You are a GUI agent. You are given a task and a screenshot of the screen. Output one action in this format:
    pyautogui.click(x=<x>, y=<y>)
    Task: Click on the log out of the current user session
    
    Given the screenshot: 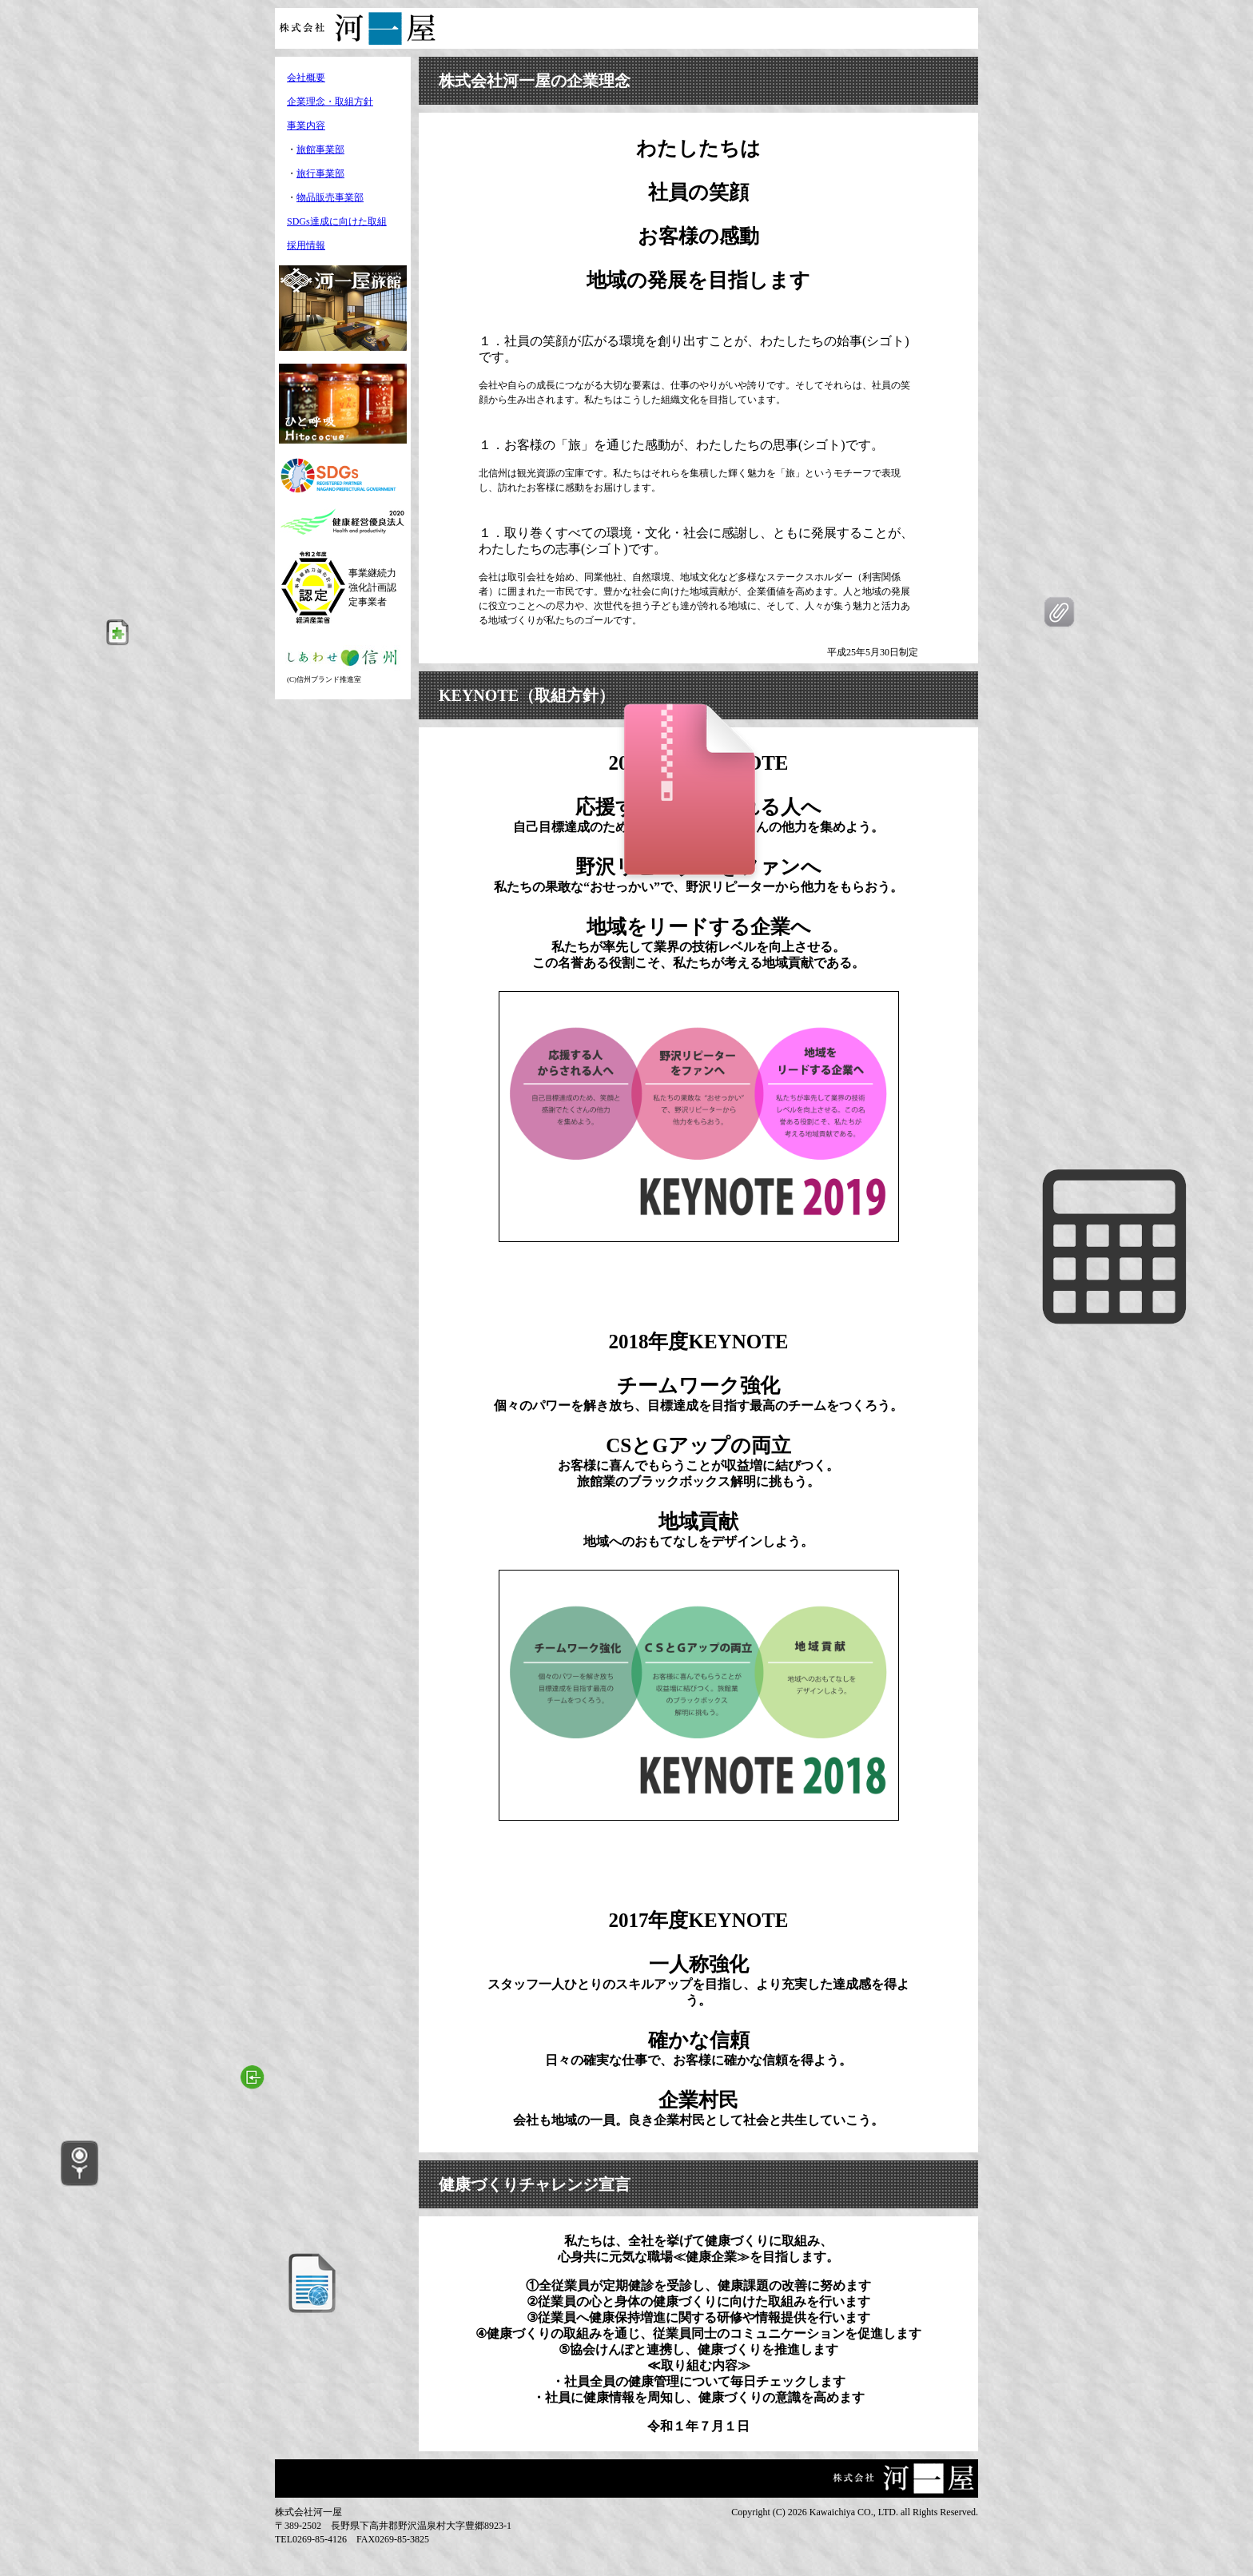 What is the action you would take?
    pyautogui.click(x=253, y=2077)
    